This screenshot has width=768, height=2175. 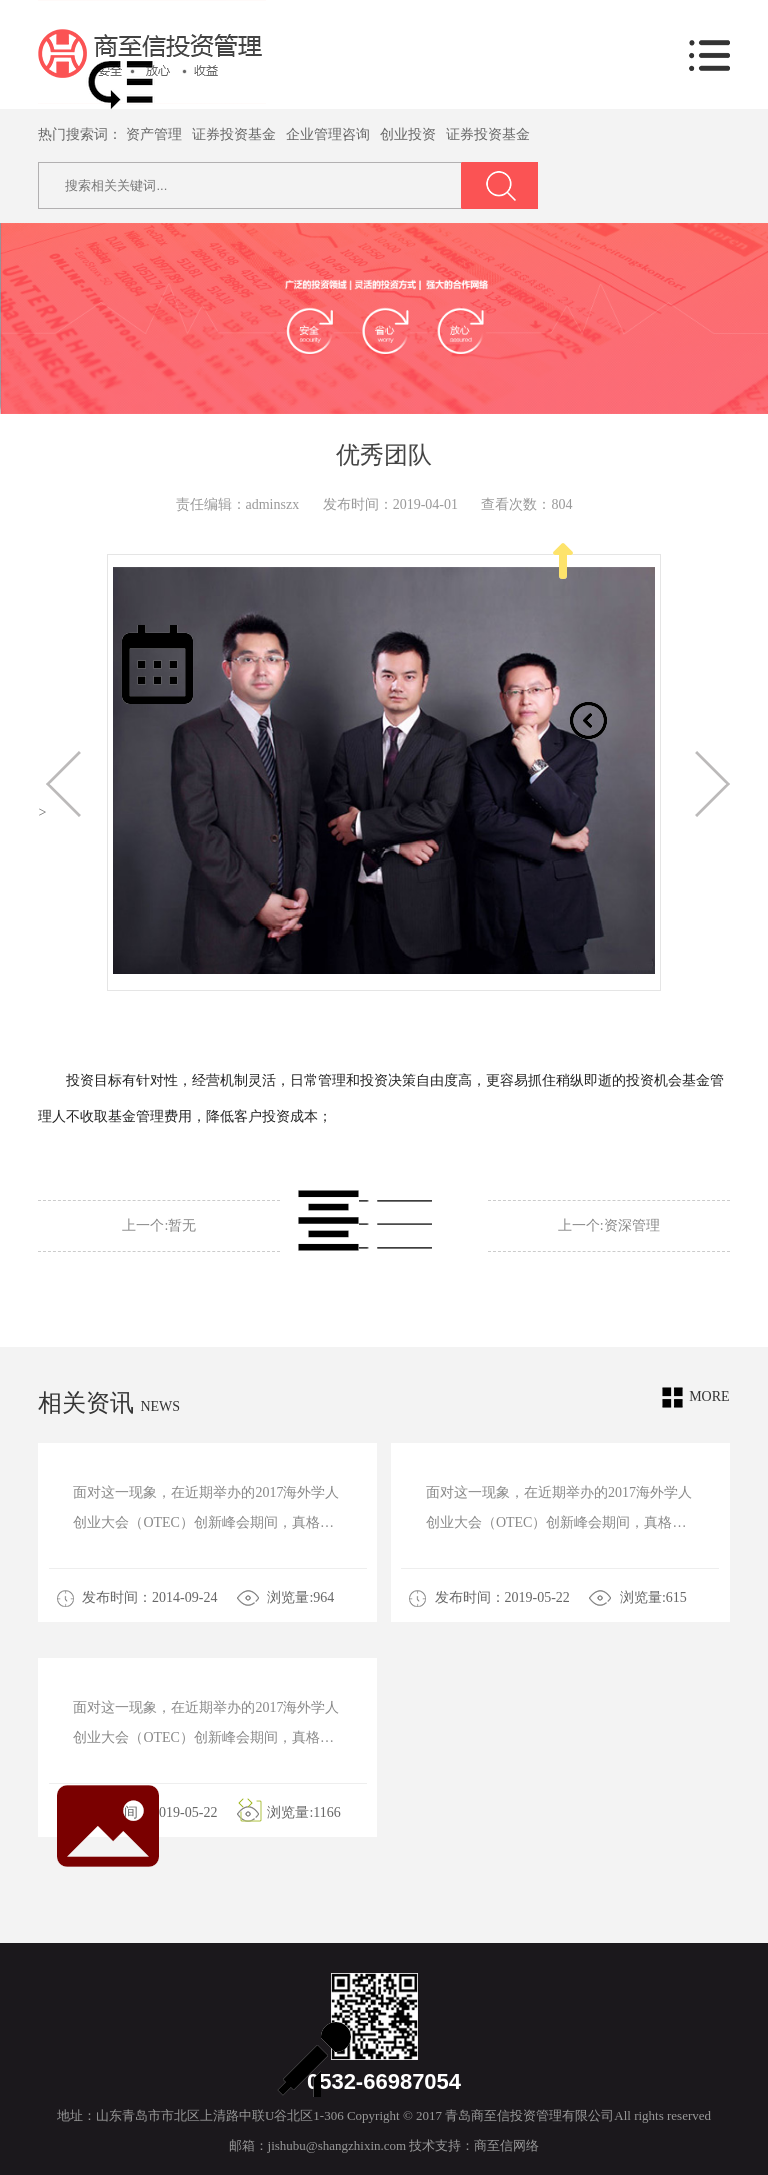 What do you see at coordinates (328, 1220) in the screenshot?
I see `center align text` at bounding box center [328, 1220].